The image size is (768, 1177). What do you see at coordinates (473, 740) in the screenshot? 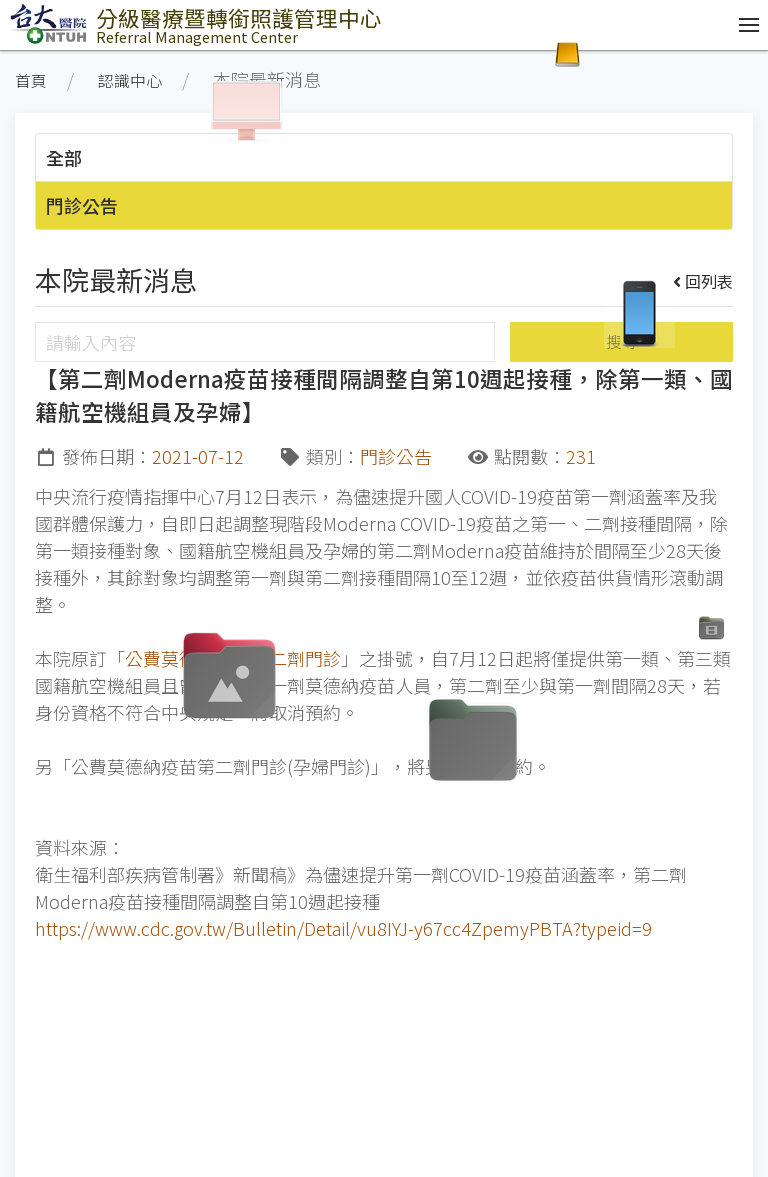
I see `open a folder to view its contents` at bounding box center [473, 740].